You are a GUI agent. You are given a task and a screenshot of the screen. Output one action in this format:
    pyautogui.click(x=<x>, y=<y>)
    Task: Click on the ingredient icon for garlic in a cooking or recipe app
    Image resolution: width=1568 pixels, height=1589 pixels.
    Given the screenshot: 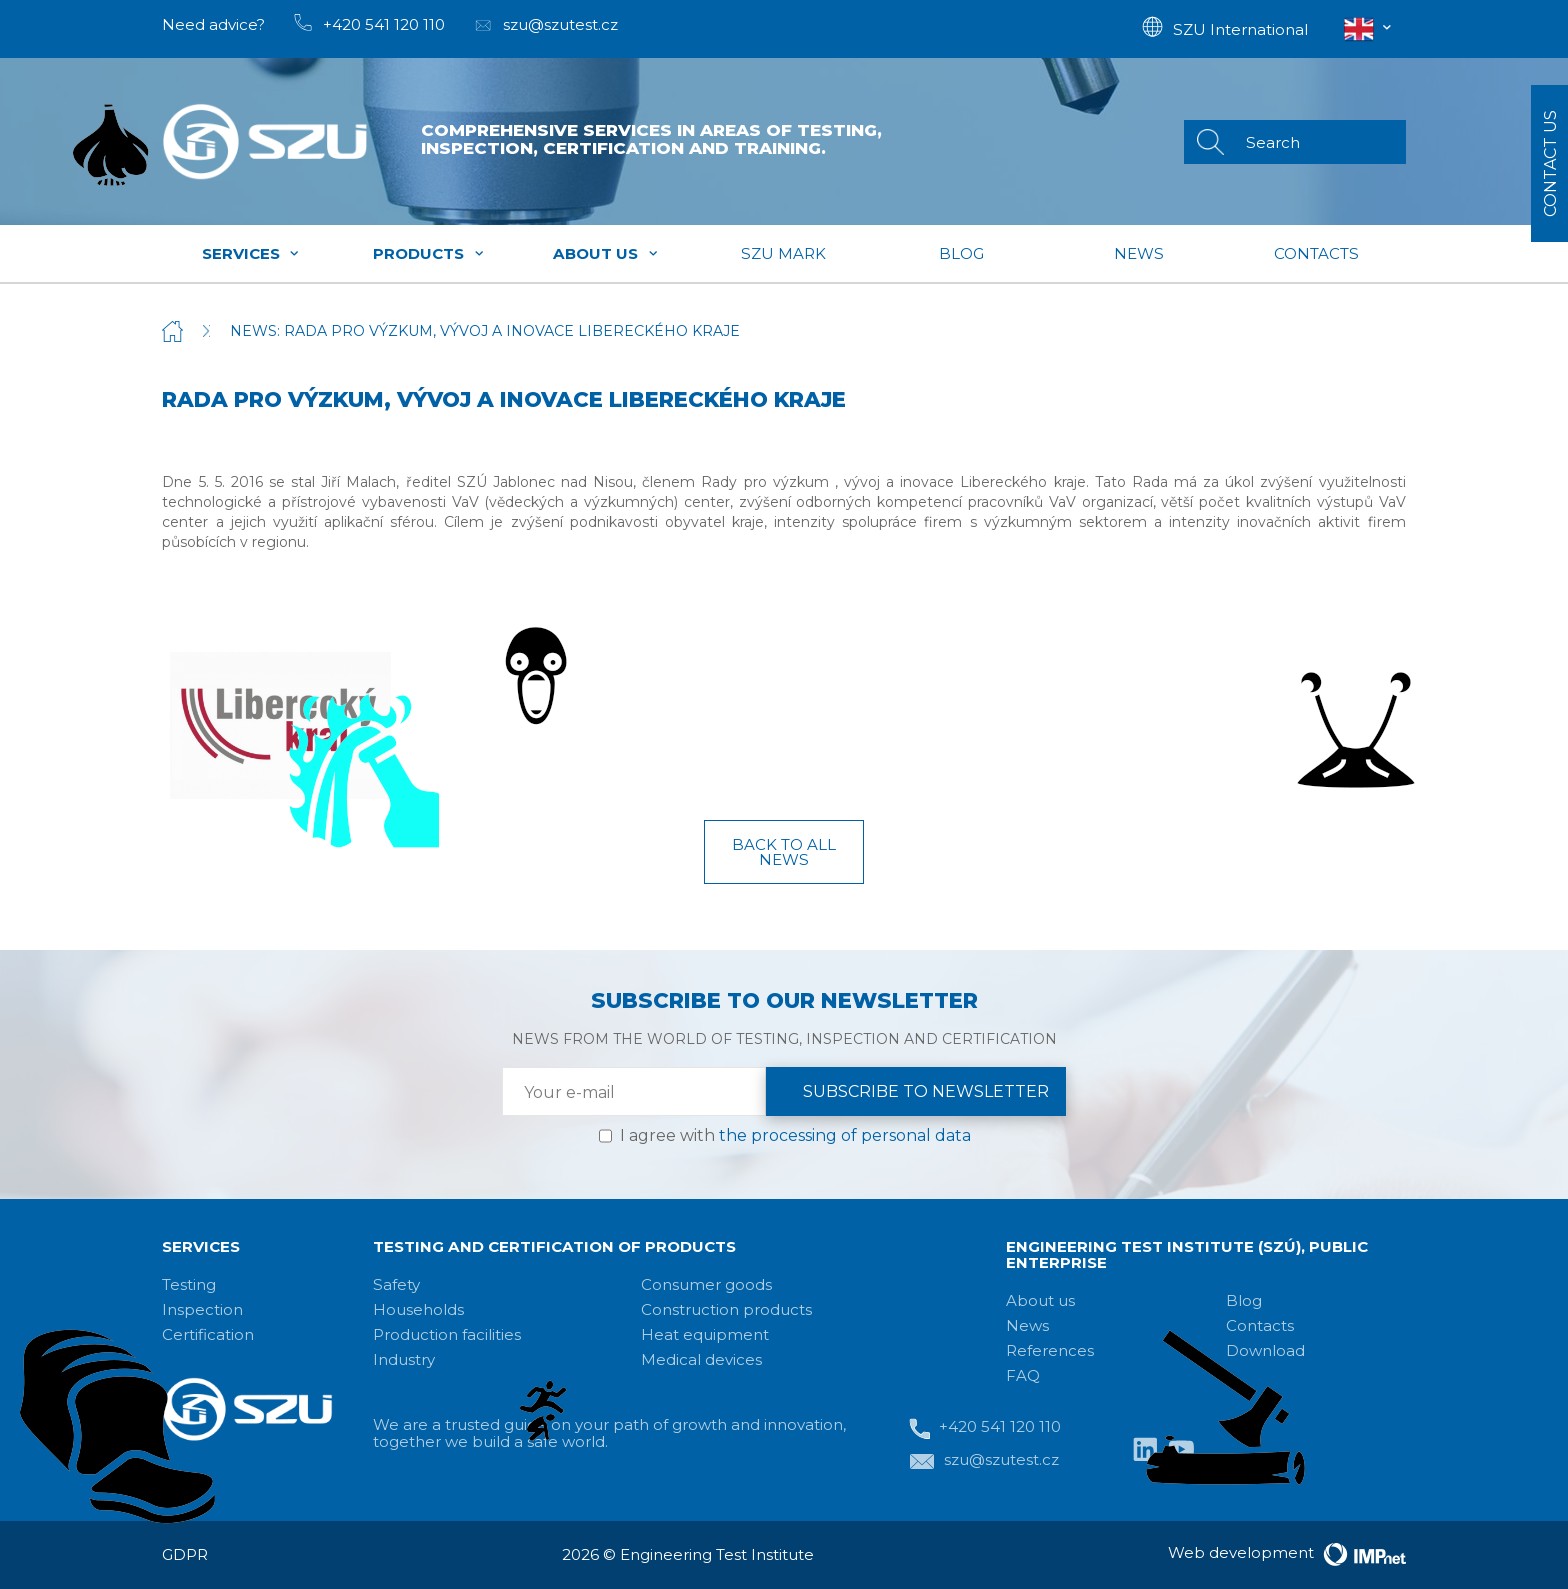 What is the action you would take?
    pyautogui.click(x=111, y=144)
    